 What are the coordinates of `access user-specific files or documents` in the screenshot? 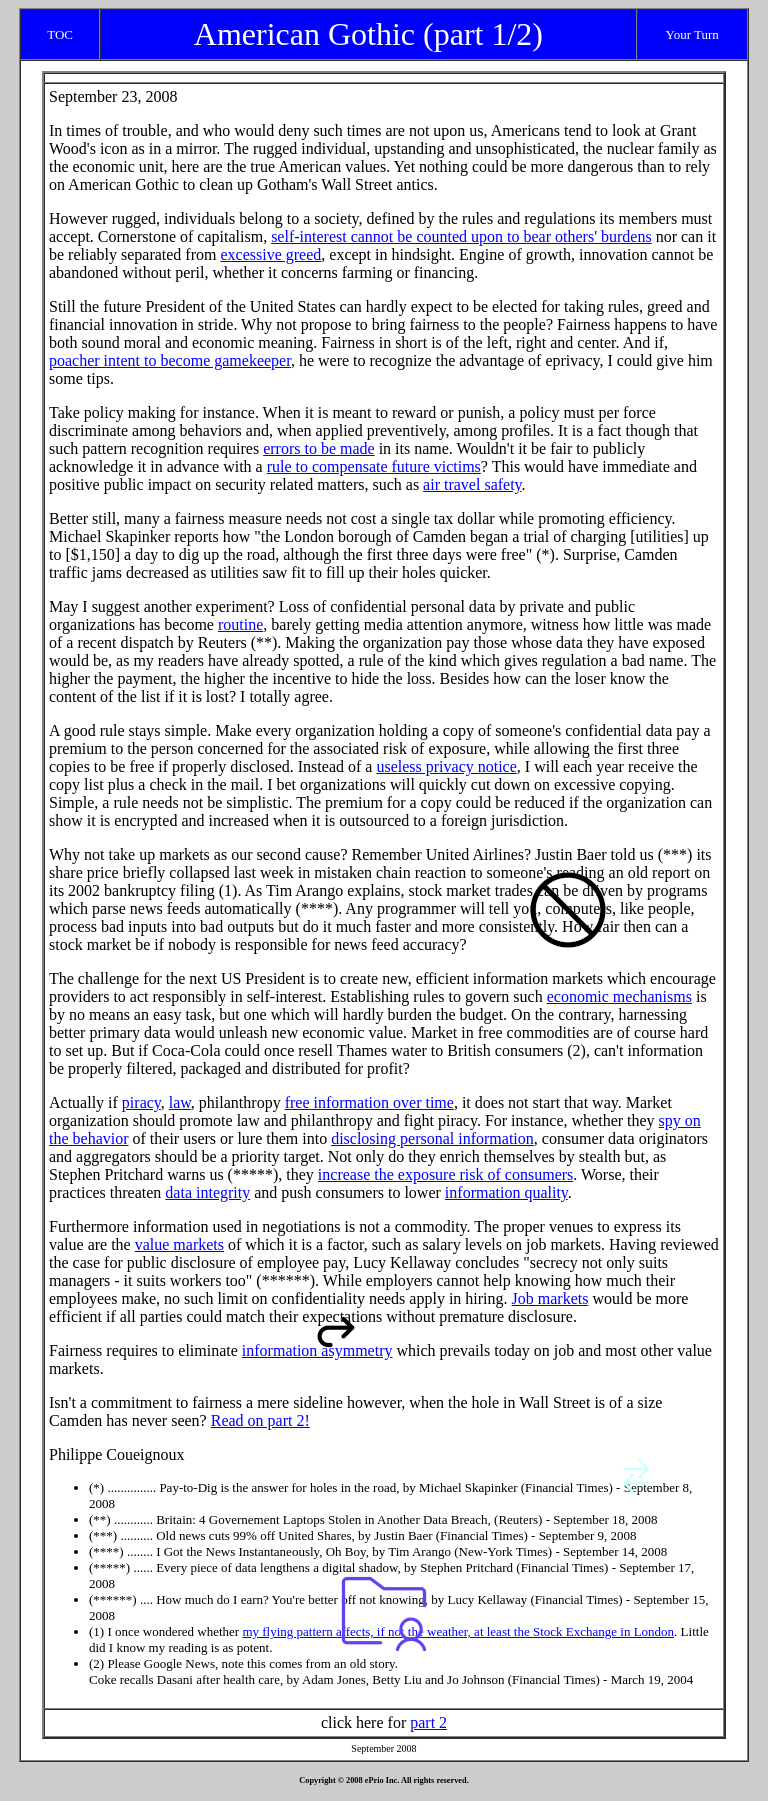 It's located at (384, 1609).